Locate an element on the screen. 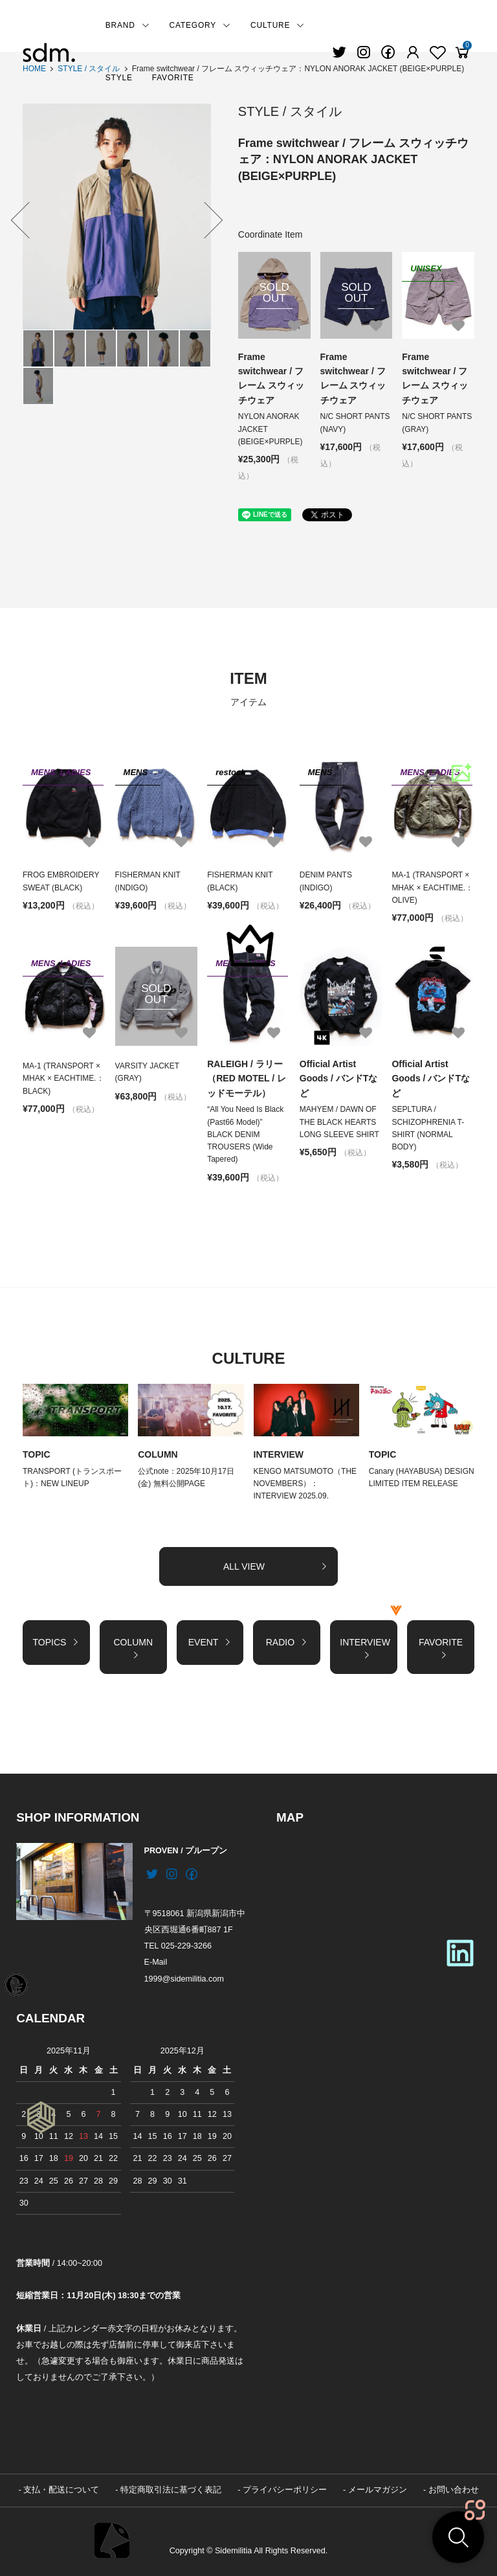 The width and height of the screenshot is (497, 2576). sitrox brand logo is located at coordinates (436, 956).